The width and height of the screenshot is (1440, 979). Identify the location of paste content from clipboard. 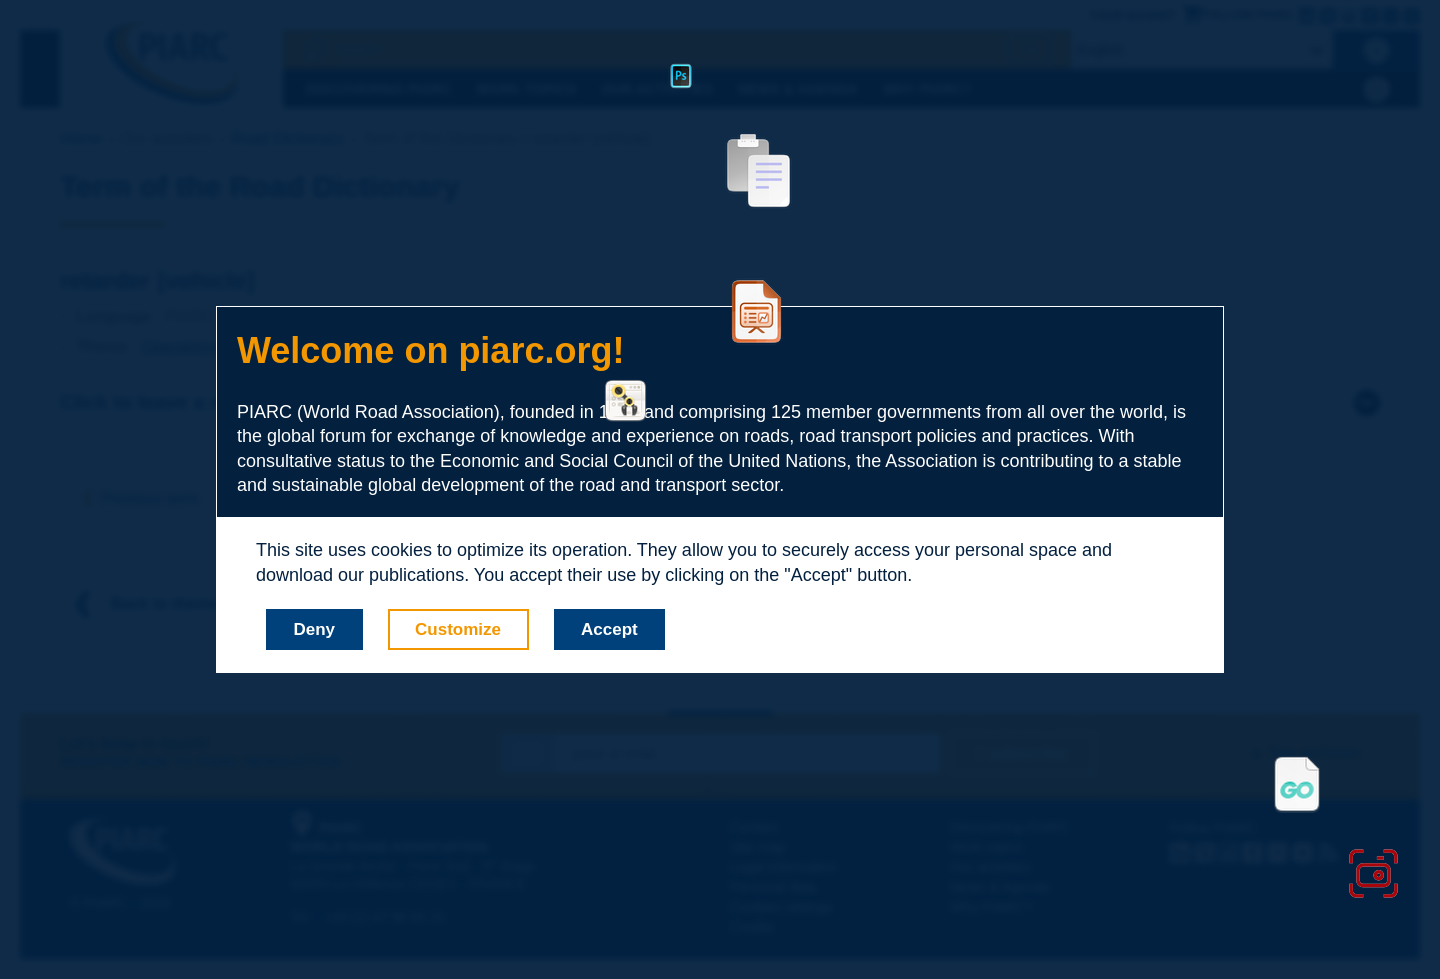
(758, 170).